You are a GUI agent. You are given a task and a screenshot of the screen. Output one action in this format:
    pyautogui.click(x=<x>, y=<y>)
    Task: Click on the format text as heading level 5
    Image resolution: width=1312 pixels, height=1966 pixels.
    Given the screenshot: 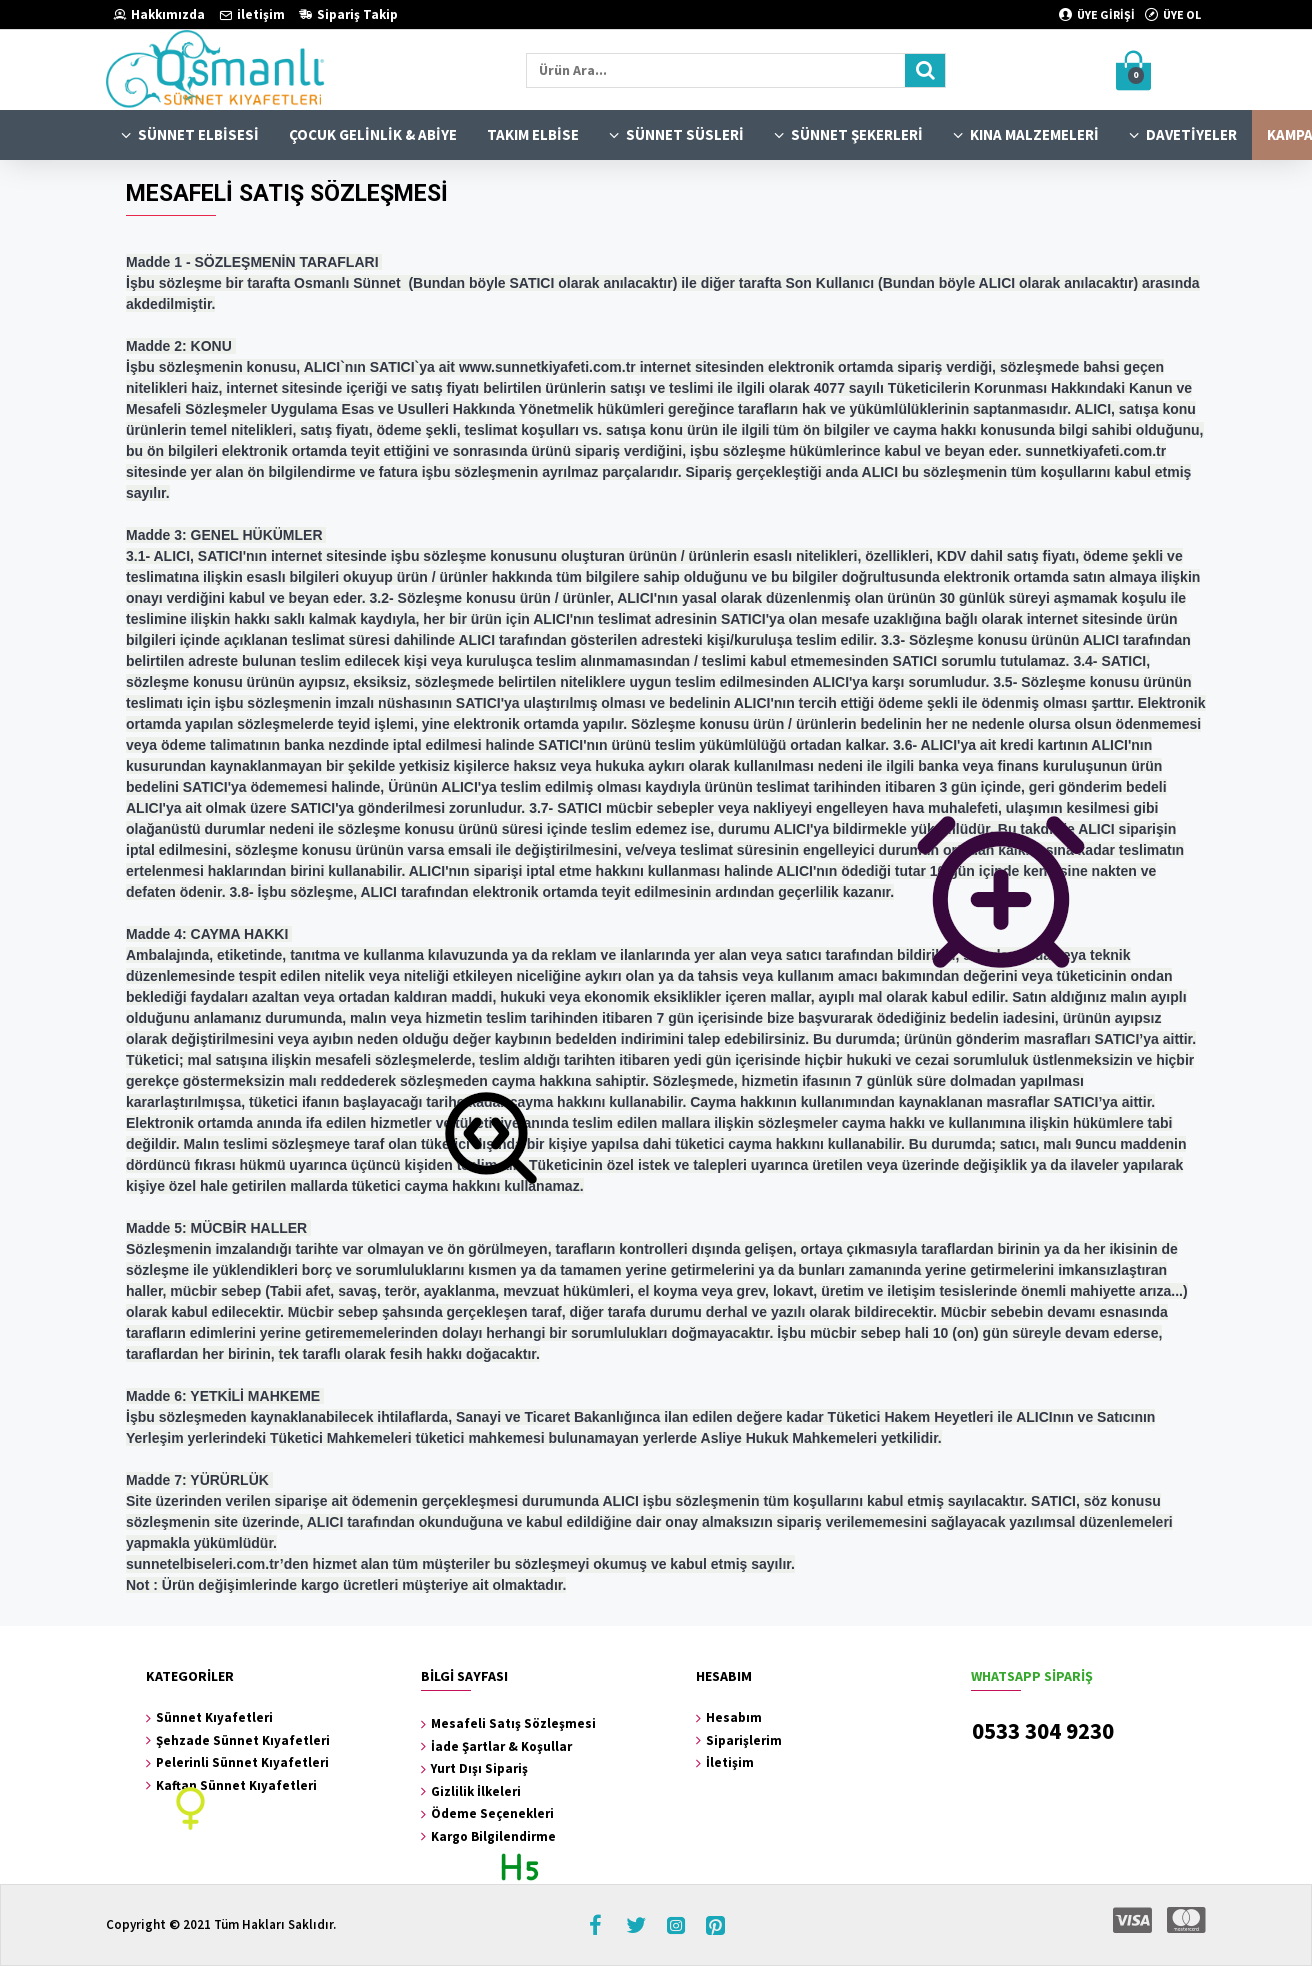 What is the action you would take?
    pyautogui.click(x=519, y=1867)
    